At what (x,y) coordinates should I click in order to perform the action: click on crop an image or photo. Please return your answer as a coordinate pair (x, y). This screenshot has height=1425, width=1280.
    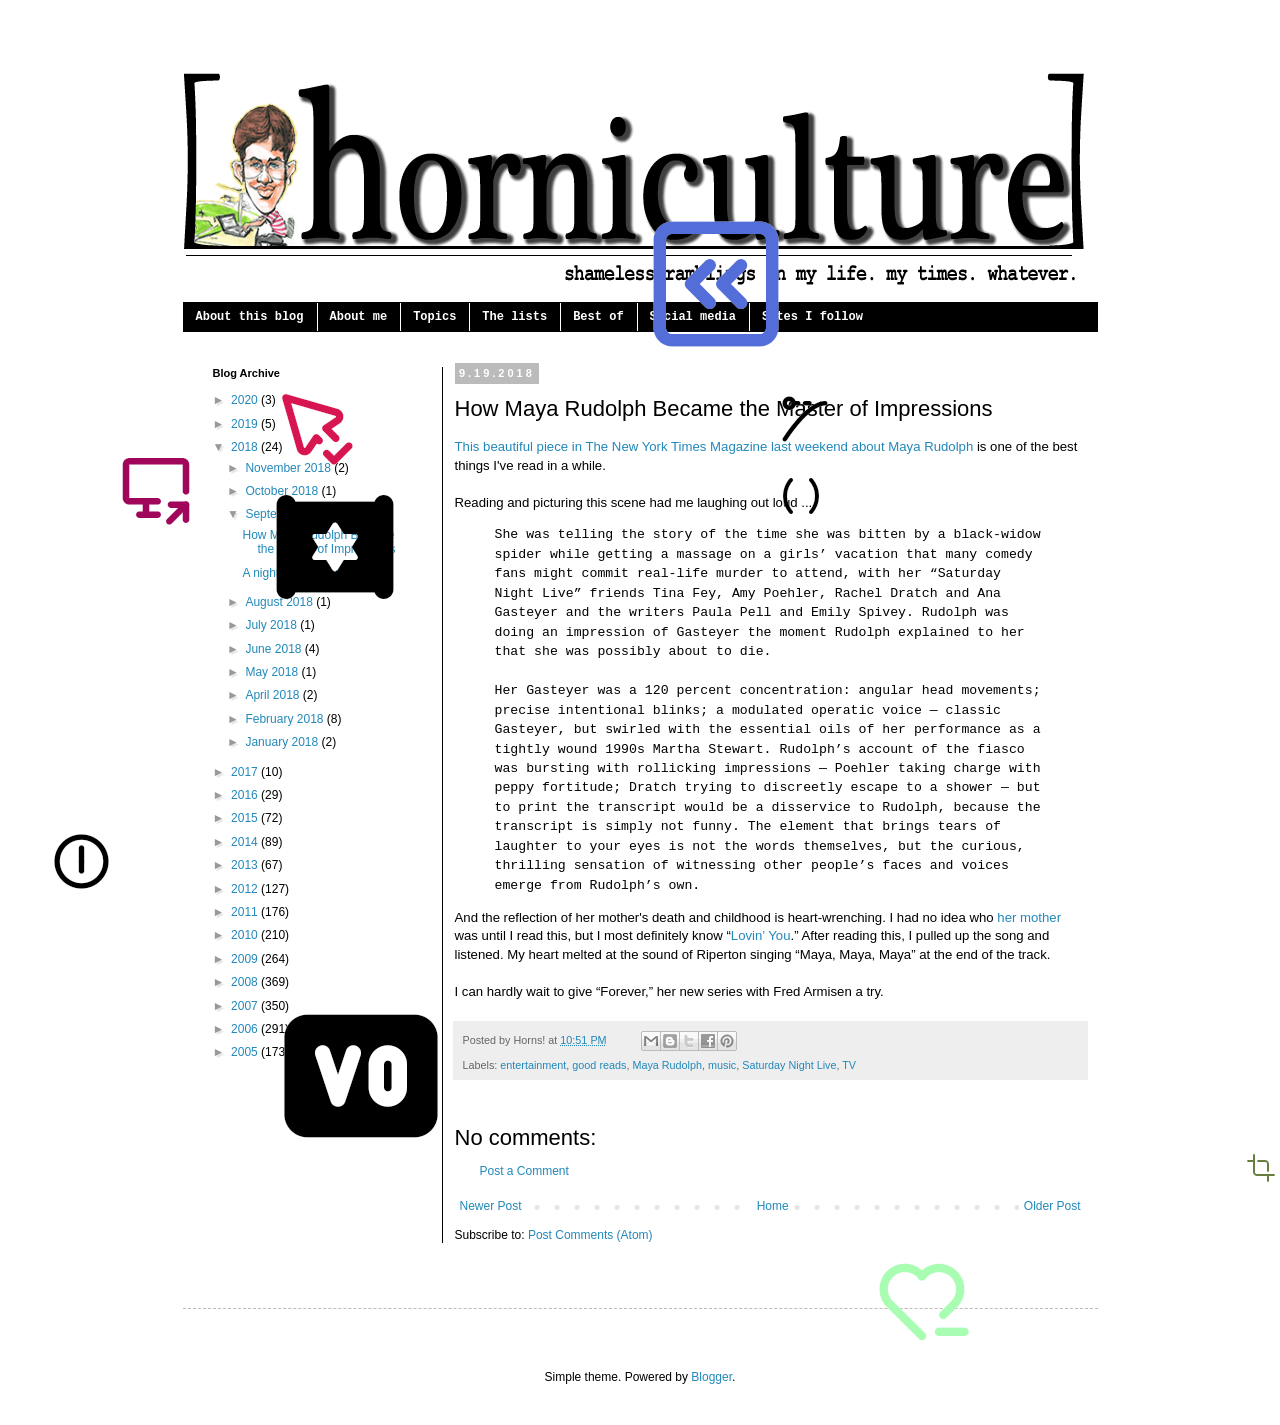
    Looking at the image, I should click on (1261, 1168).